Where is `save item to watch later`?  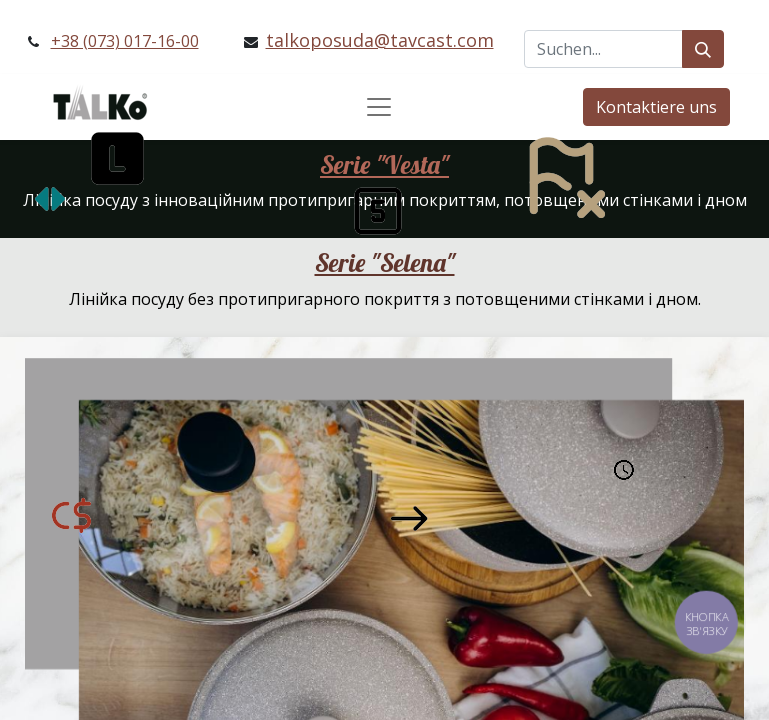
save item to watch later is located at coordinates (624, 470).